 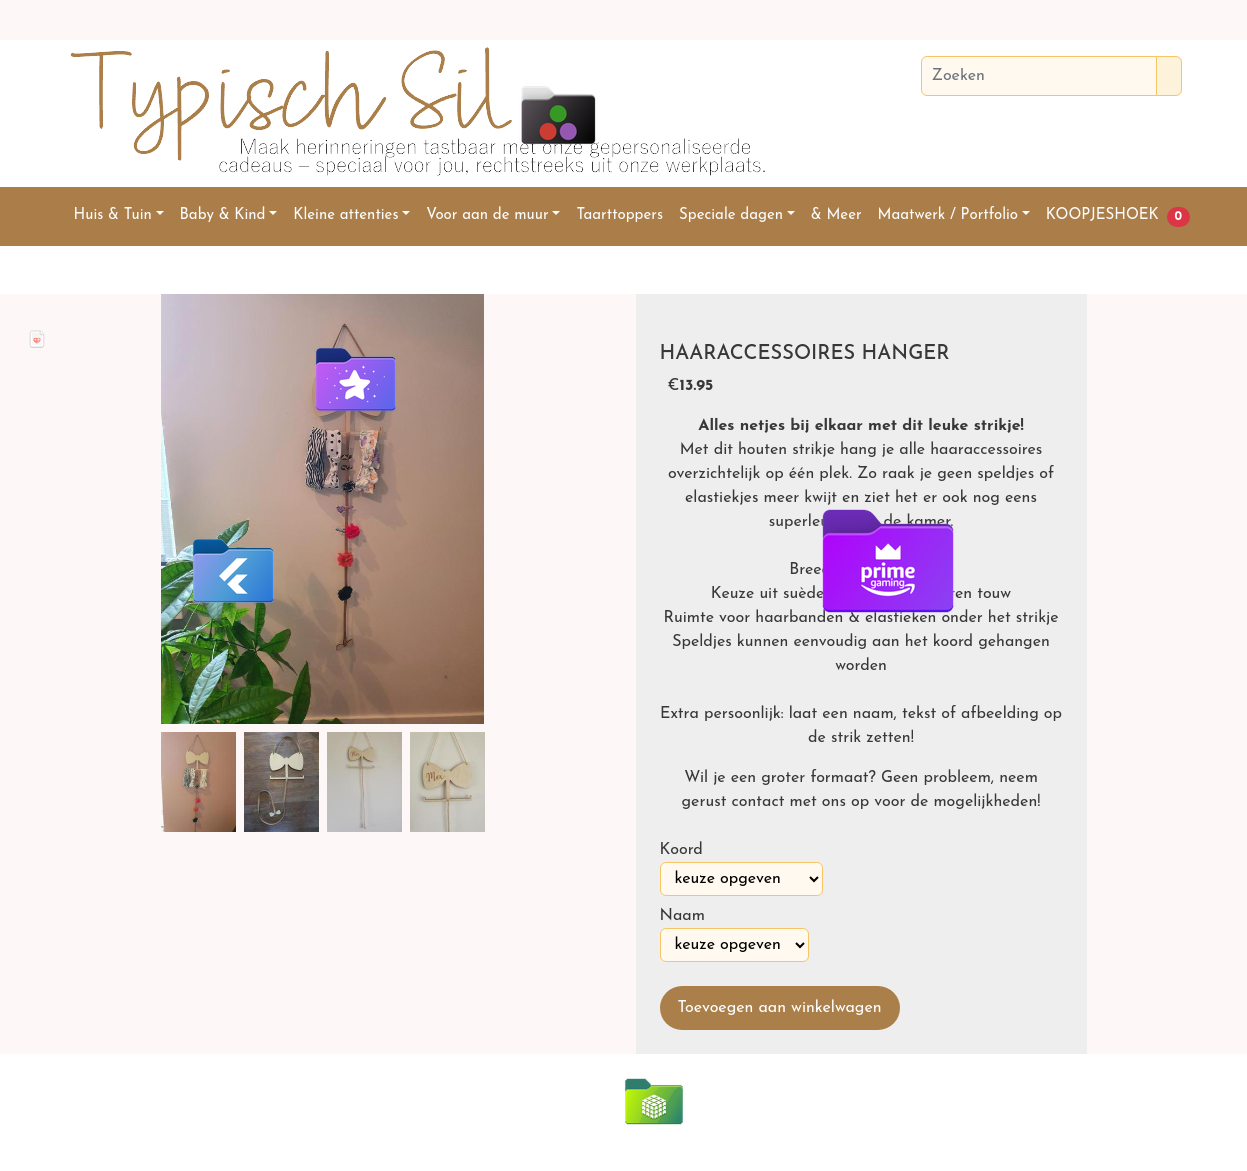 I want to click on open game jolt games folder, so click(x=654, y=1103).